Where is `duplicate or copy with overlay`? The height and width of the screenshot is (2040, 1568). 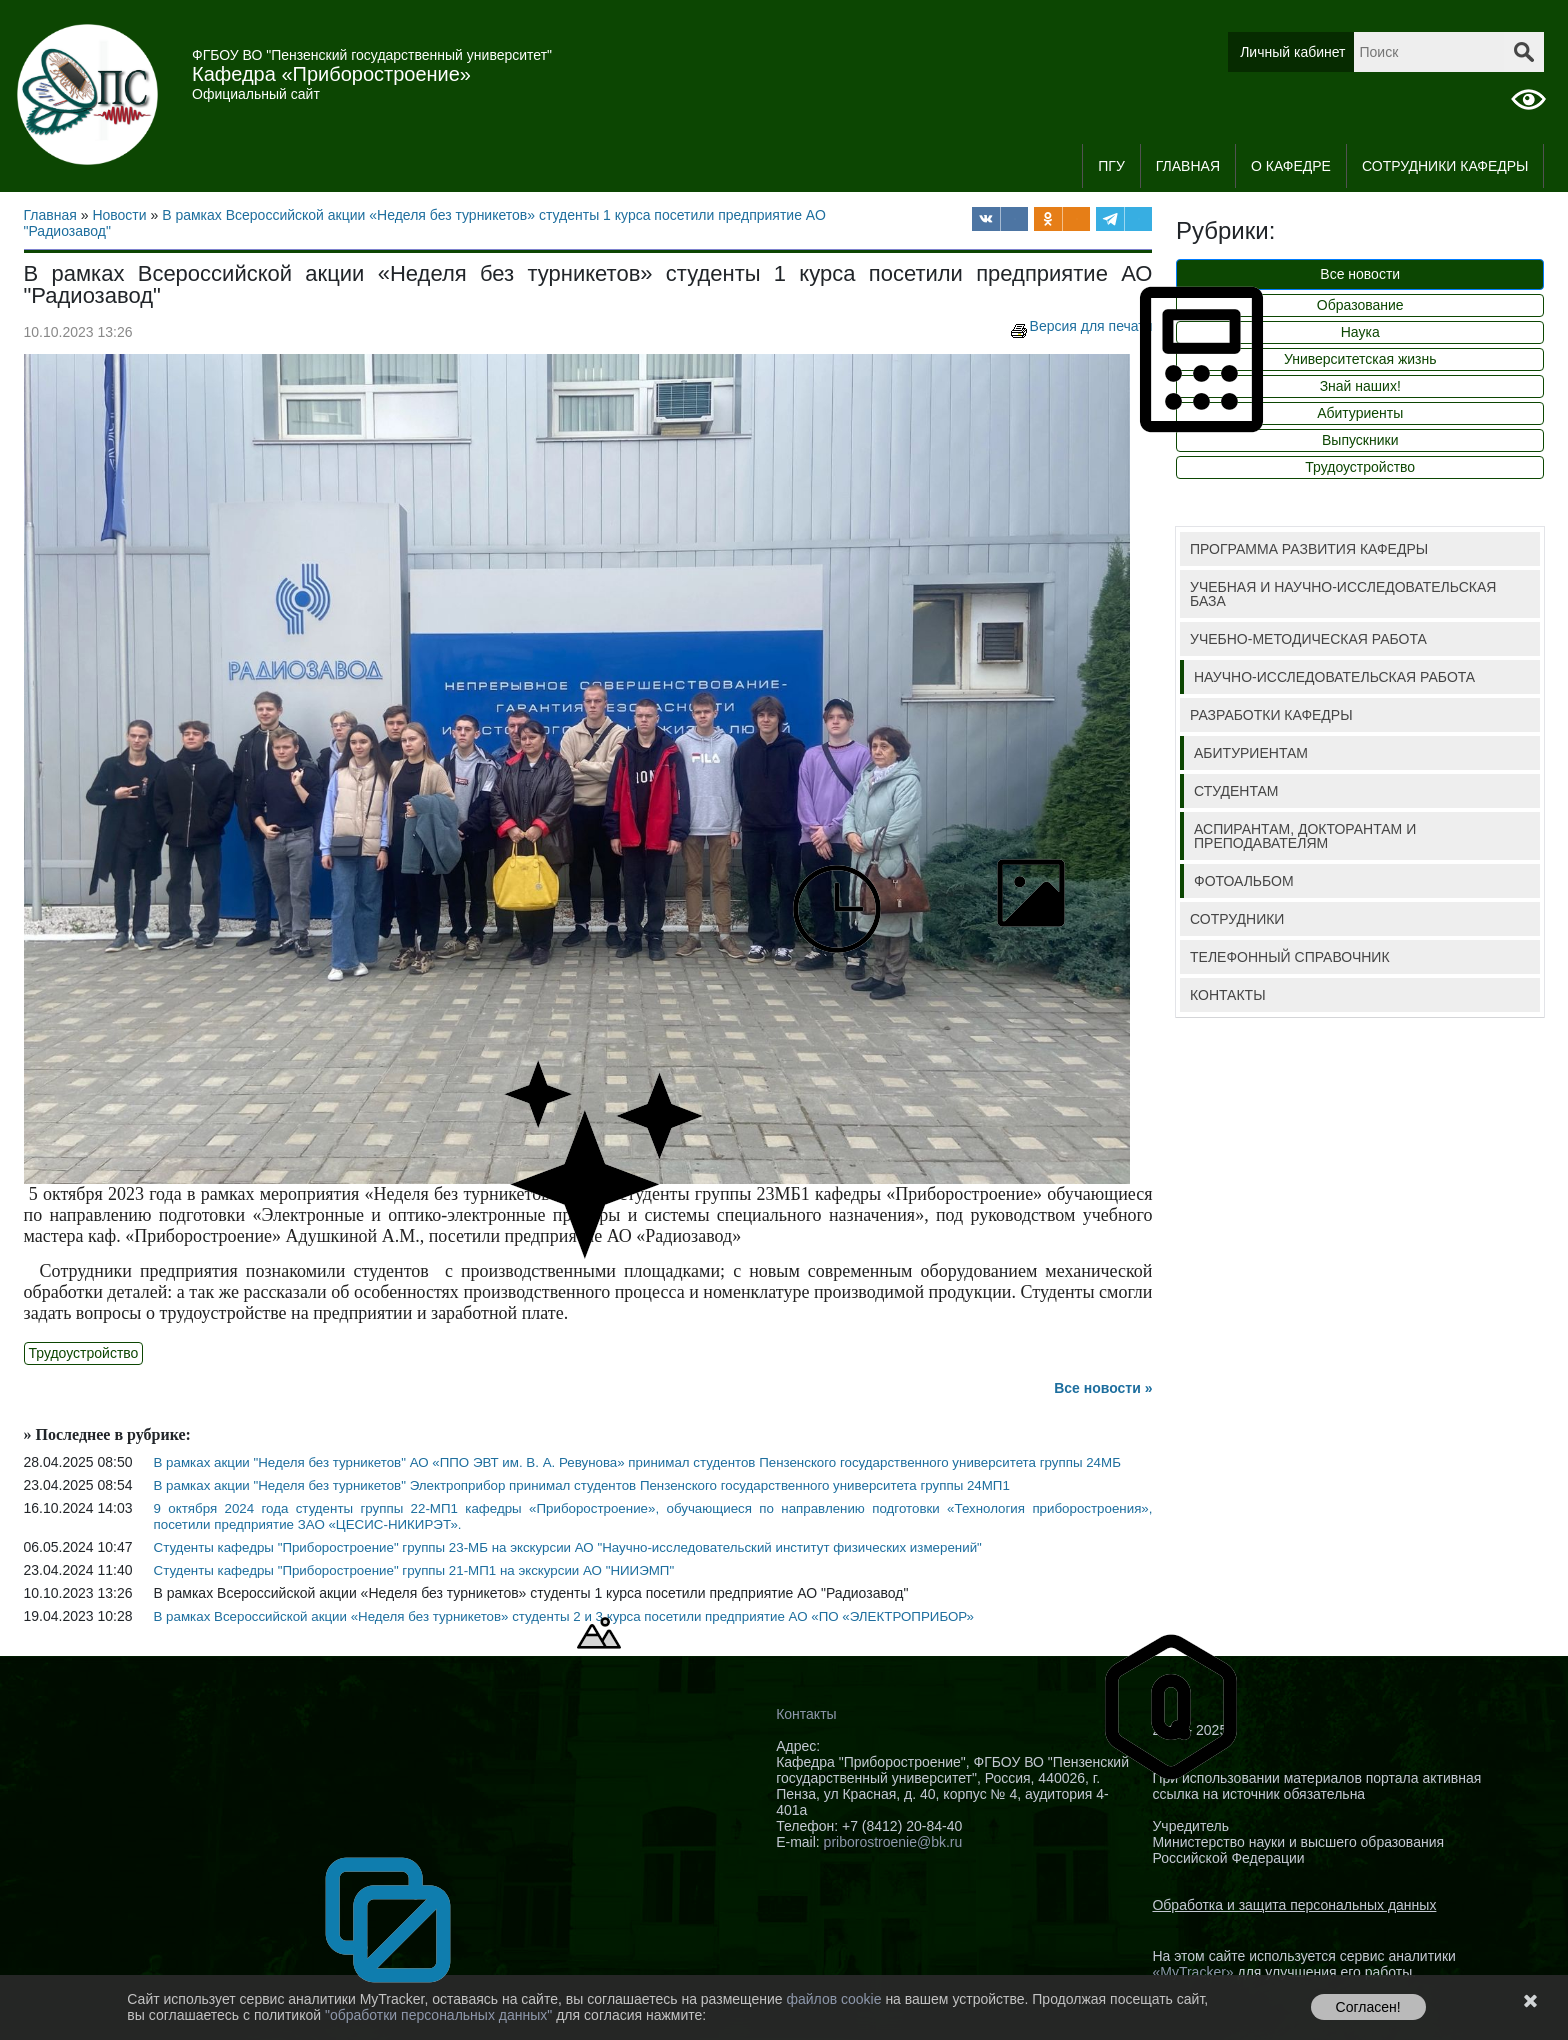 duplicate or copy with overlay is located at coordinates (388, 1920).